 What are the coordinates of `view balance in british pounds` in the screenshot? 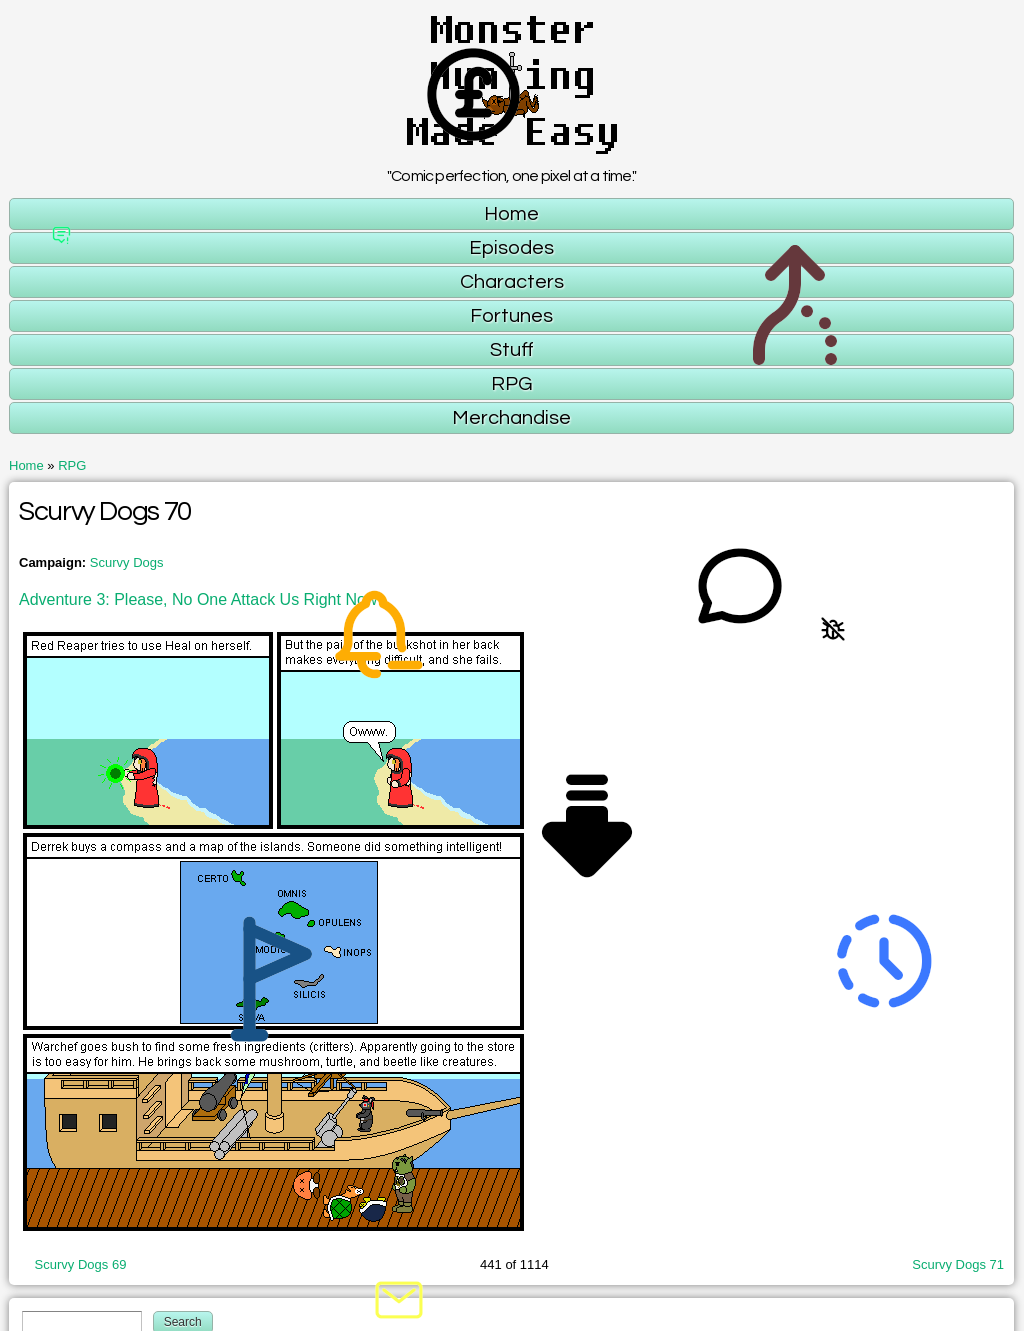 It's located at (473, 94).